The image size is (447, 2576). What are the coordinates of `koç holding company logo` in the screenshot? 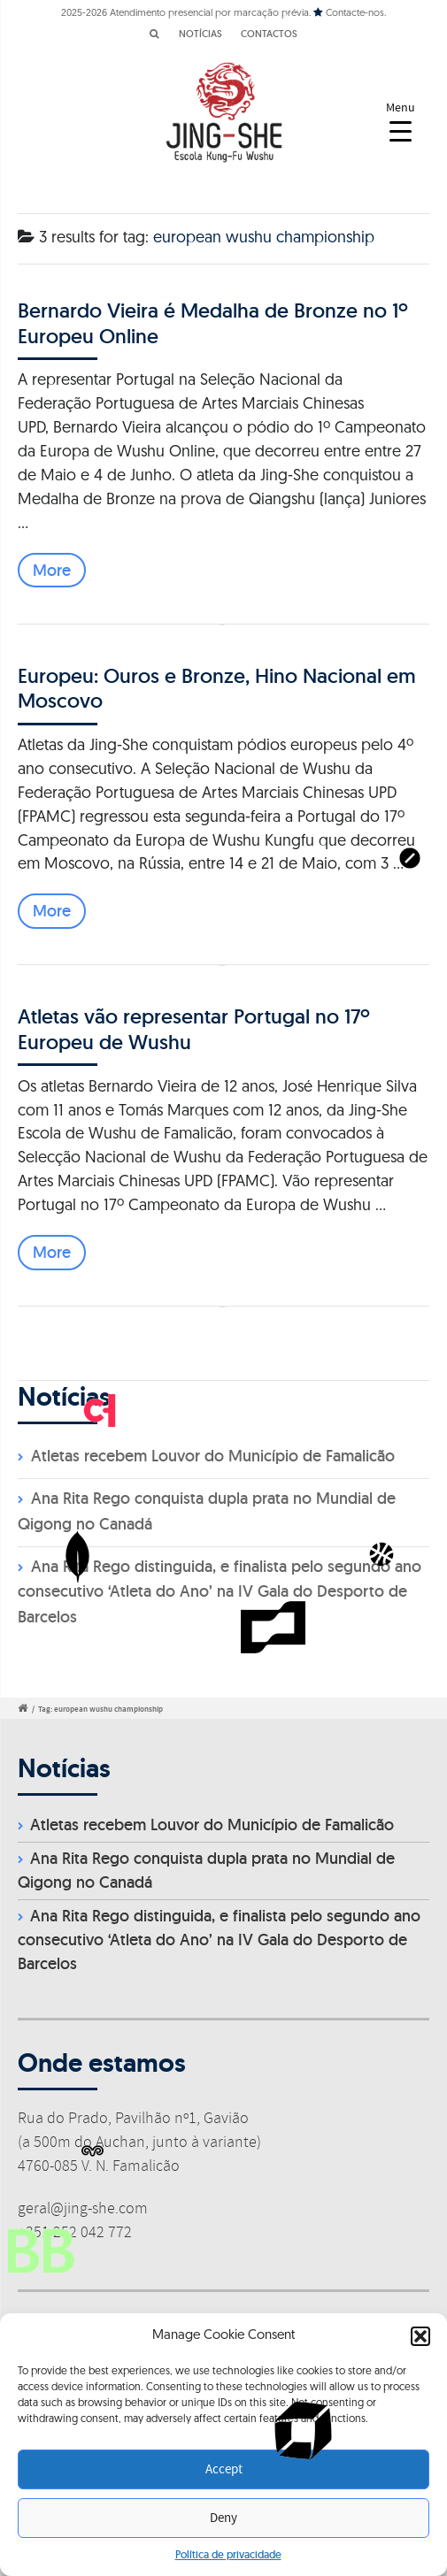 It's located at (92, 2150).